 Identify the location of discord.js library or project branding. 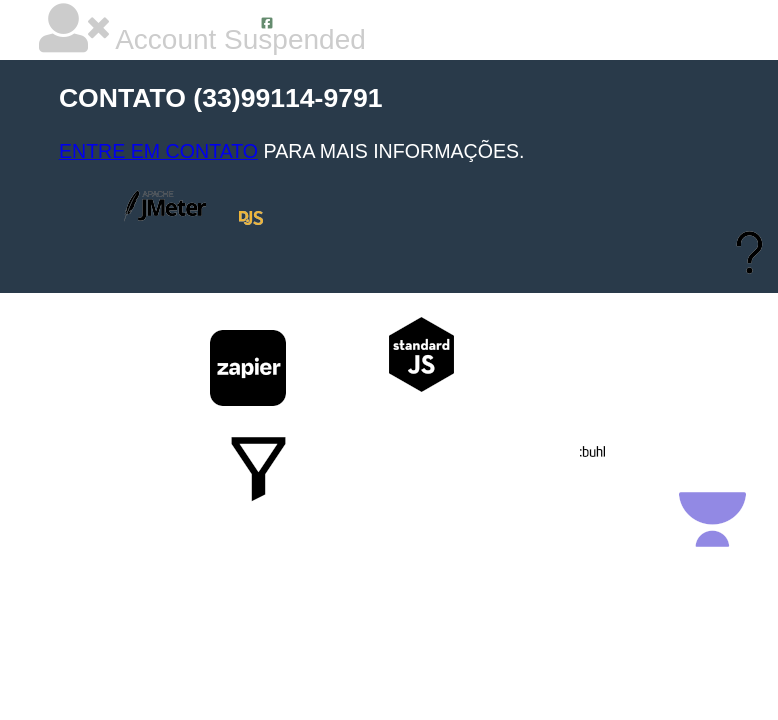
(251, 218).